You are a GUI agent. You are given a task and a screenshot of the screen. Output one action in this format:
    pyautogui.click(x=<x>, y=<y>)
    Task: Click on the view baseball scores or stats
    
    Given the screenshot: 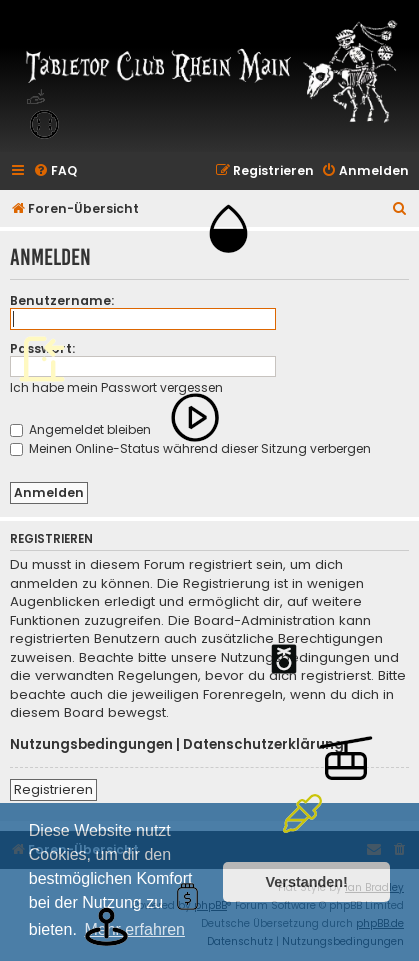 What is the action you would take?
    pyautogui.click(x=44, y=124)
    